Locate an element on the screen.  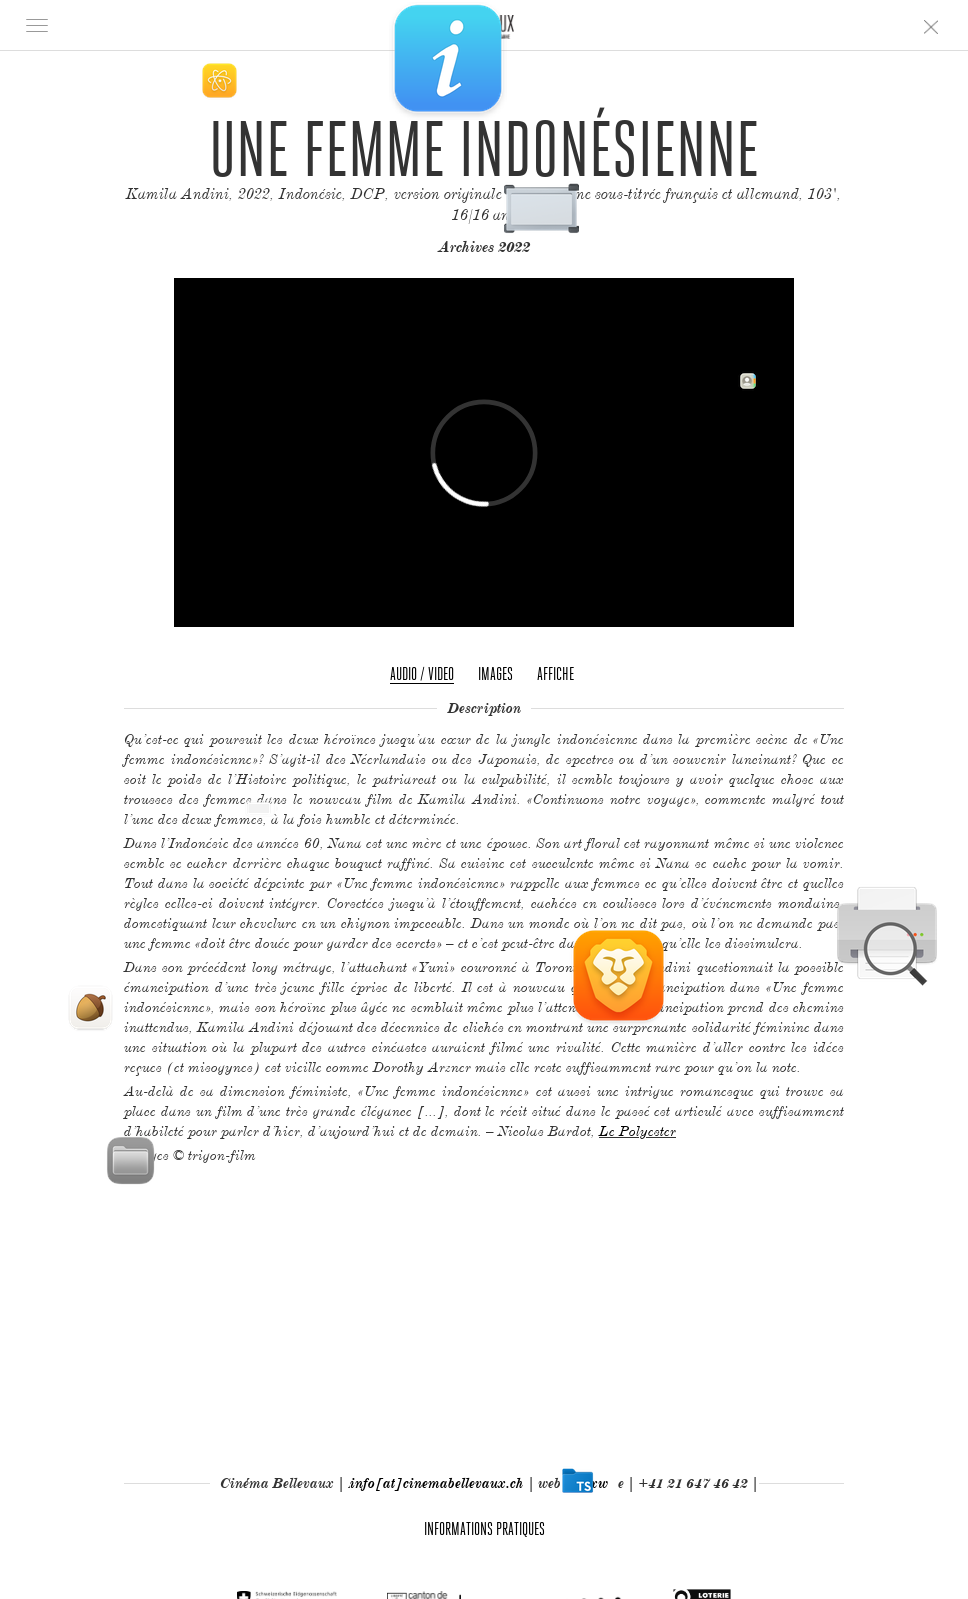
open the contacts app is located at coordinates (748, 381).